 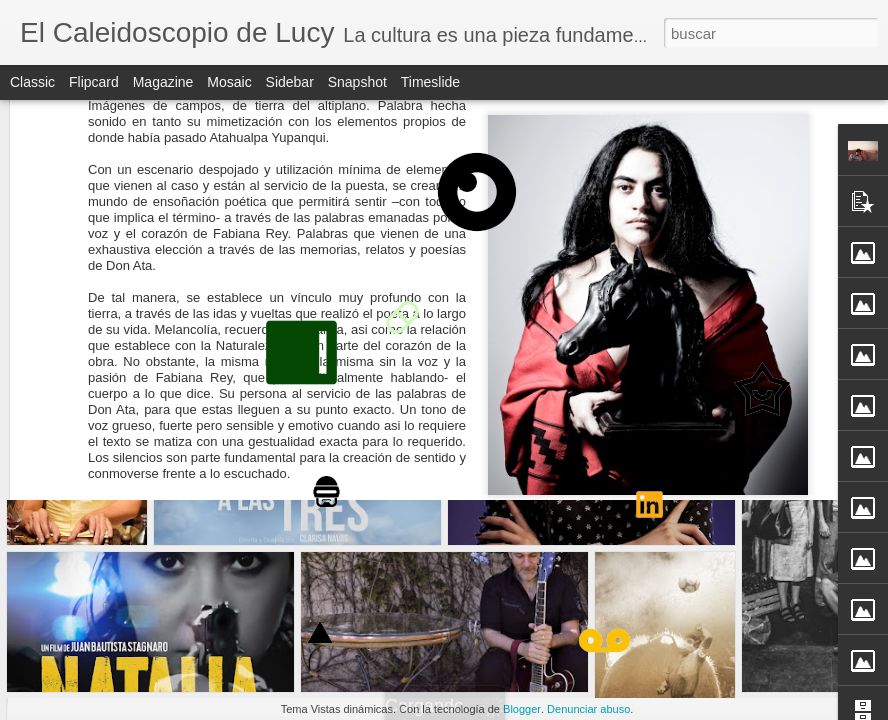 I want to click on vercel logo, so click(x=320, y=632).